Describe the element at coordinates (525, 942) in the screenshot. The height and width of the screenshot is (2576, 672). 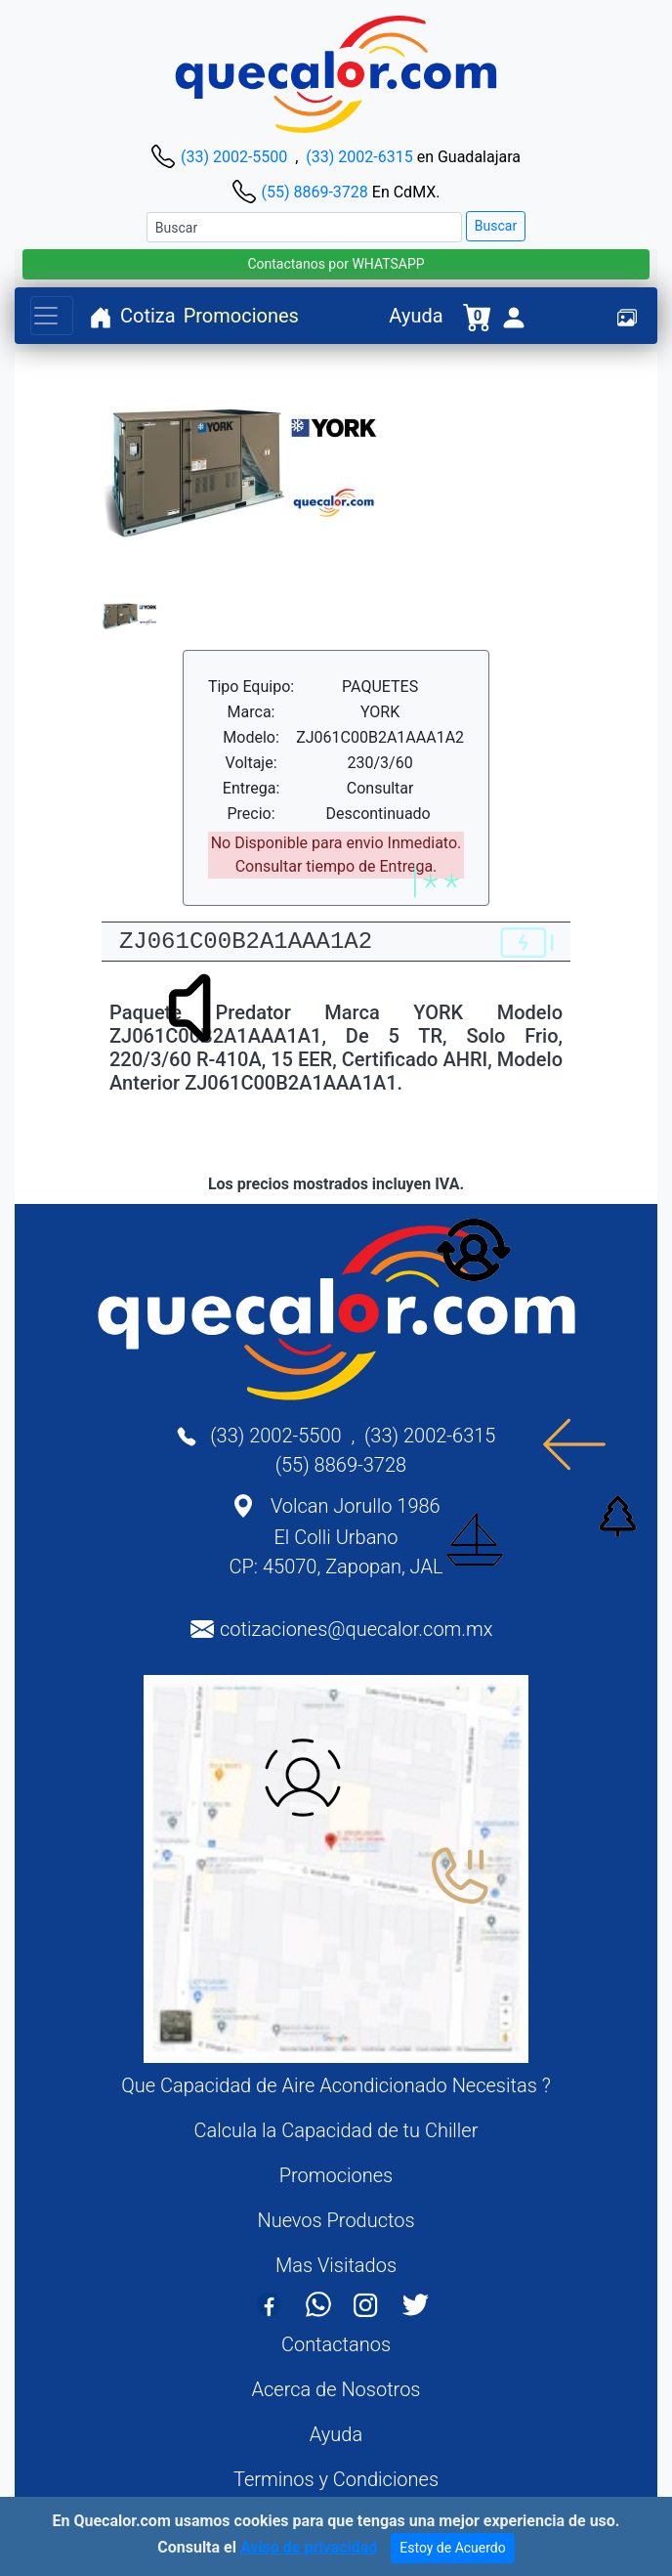
I see `indicates device is currently charging` at that location.